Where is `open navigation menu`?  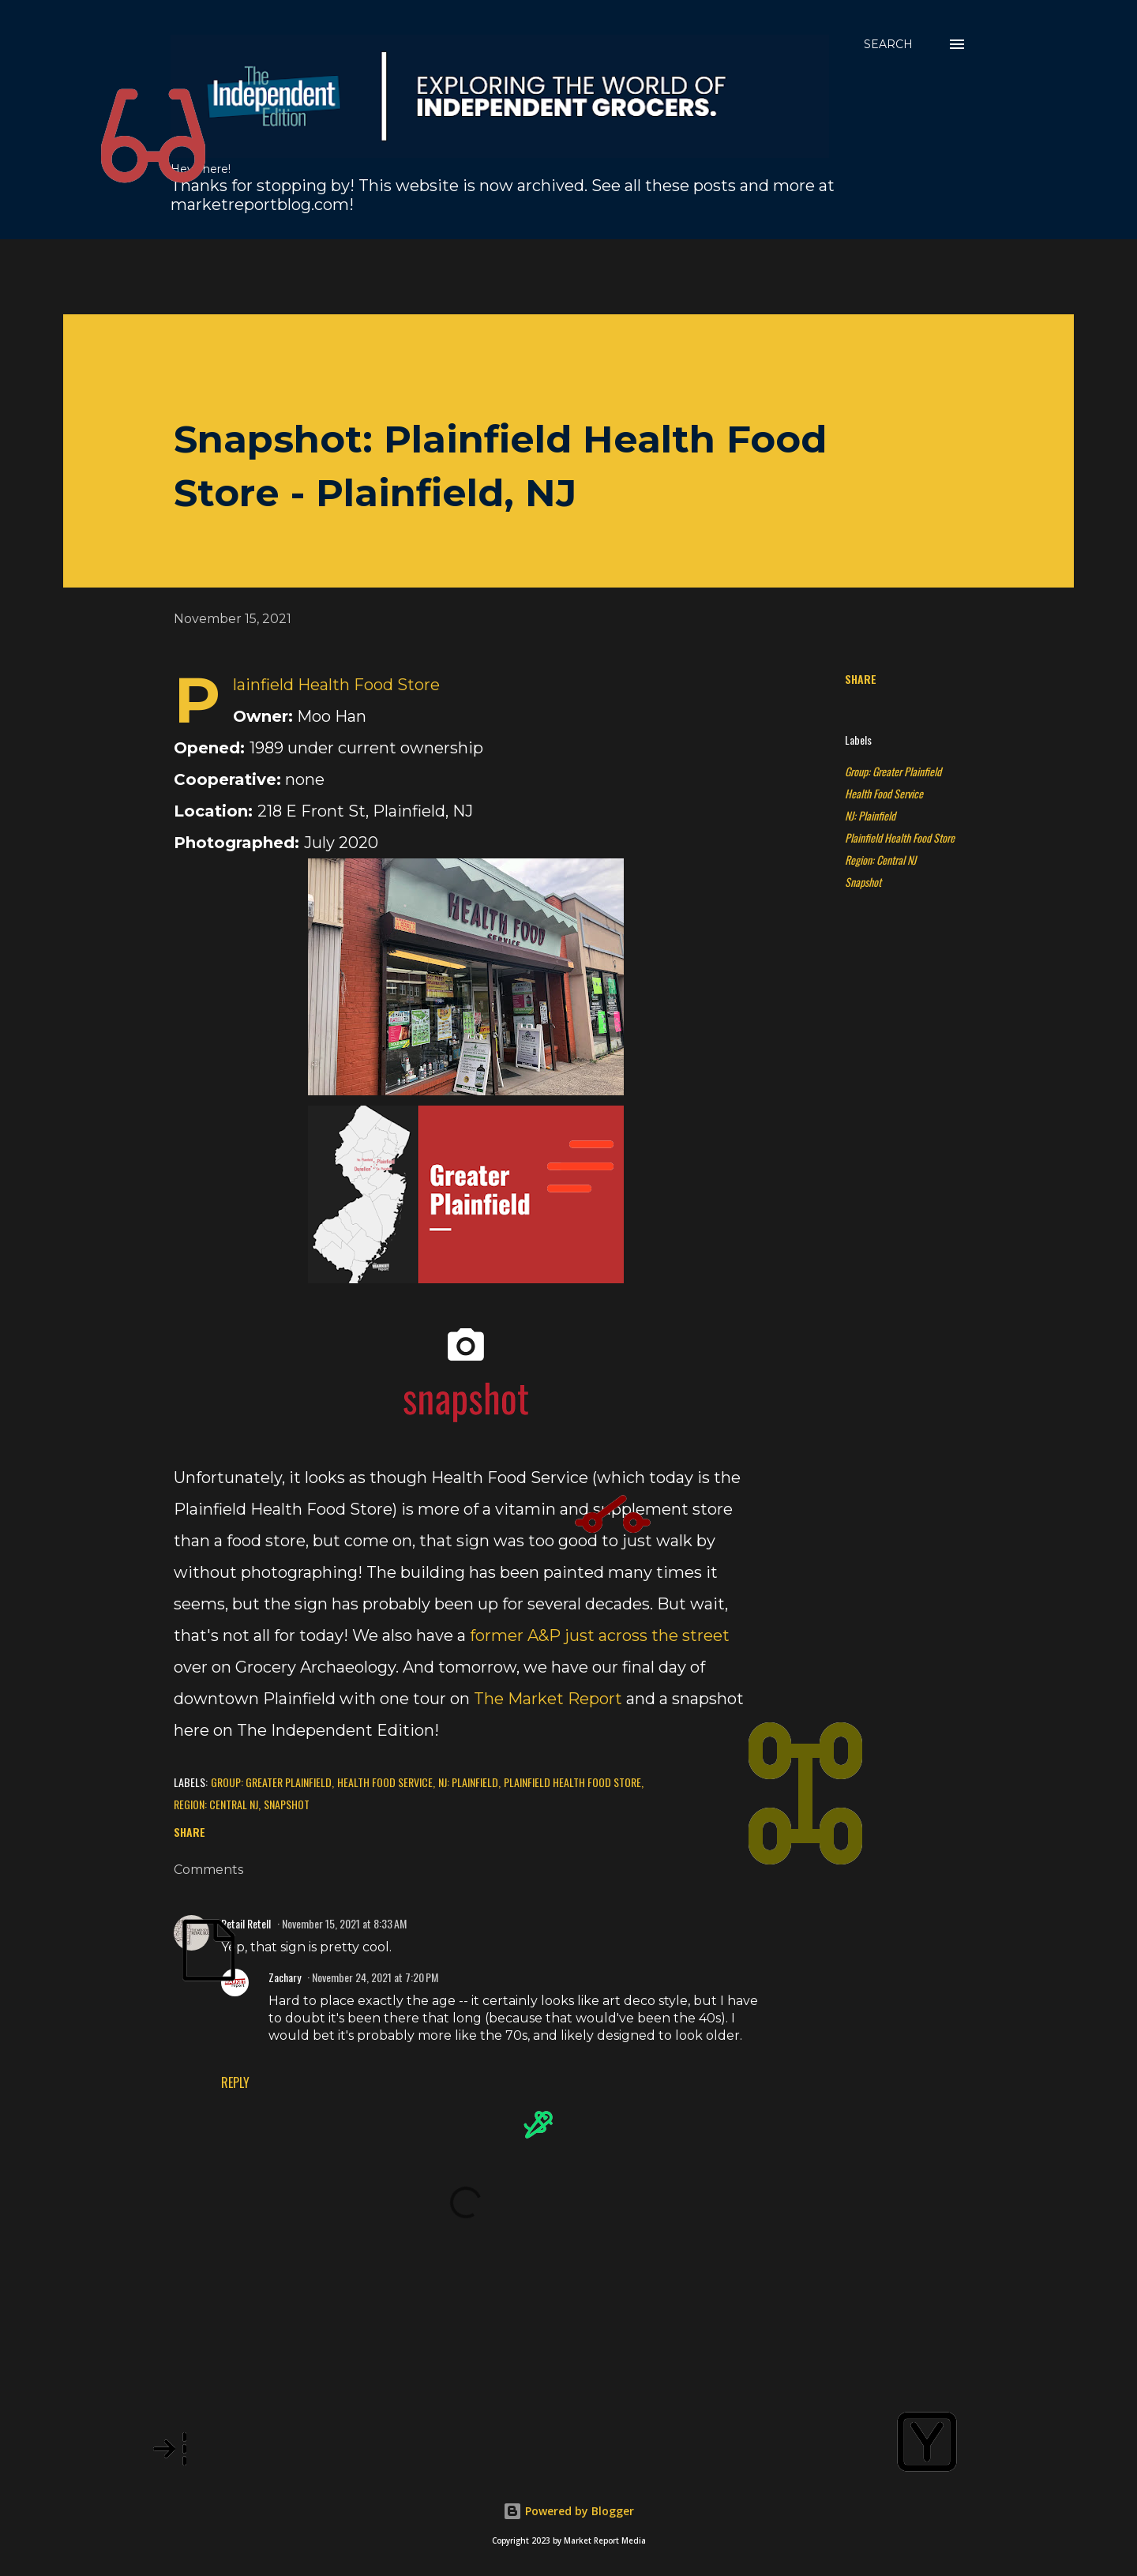 open navigation menu is located at coordinates (580, 1166).